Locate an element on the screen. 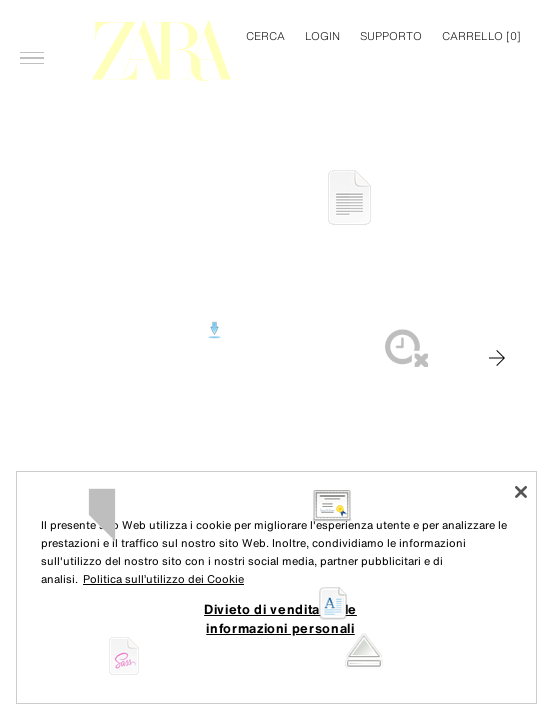 This screenshot has width=553, height=720. indicates a certificate or credential file is located at coordinates (332, 506).